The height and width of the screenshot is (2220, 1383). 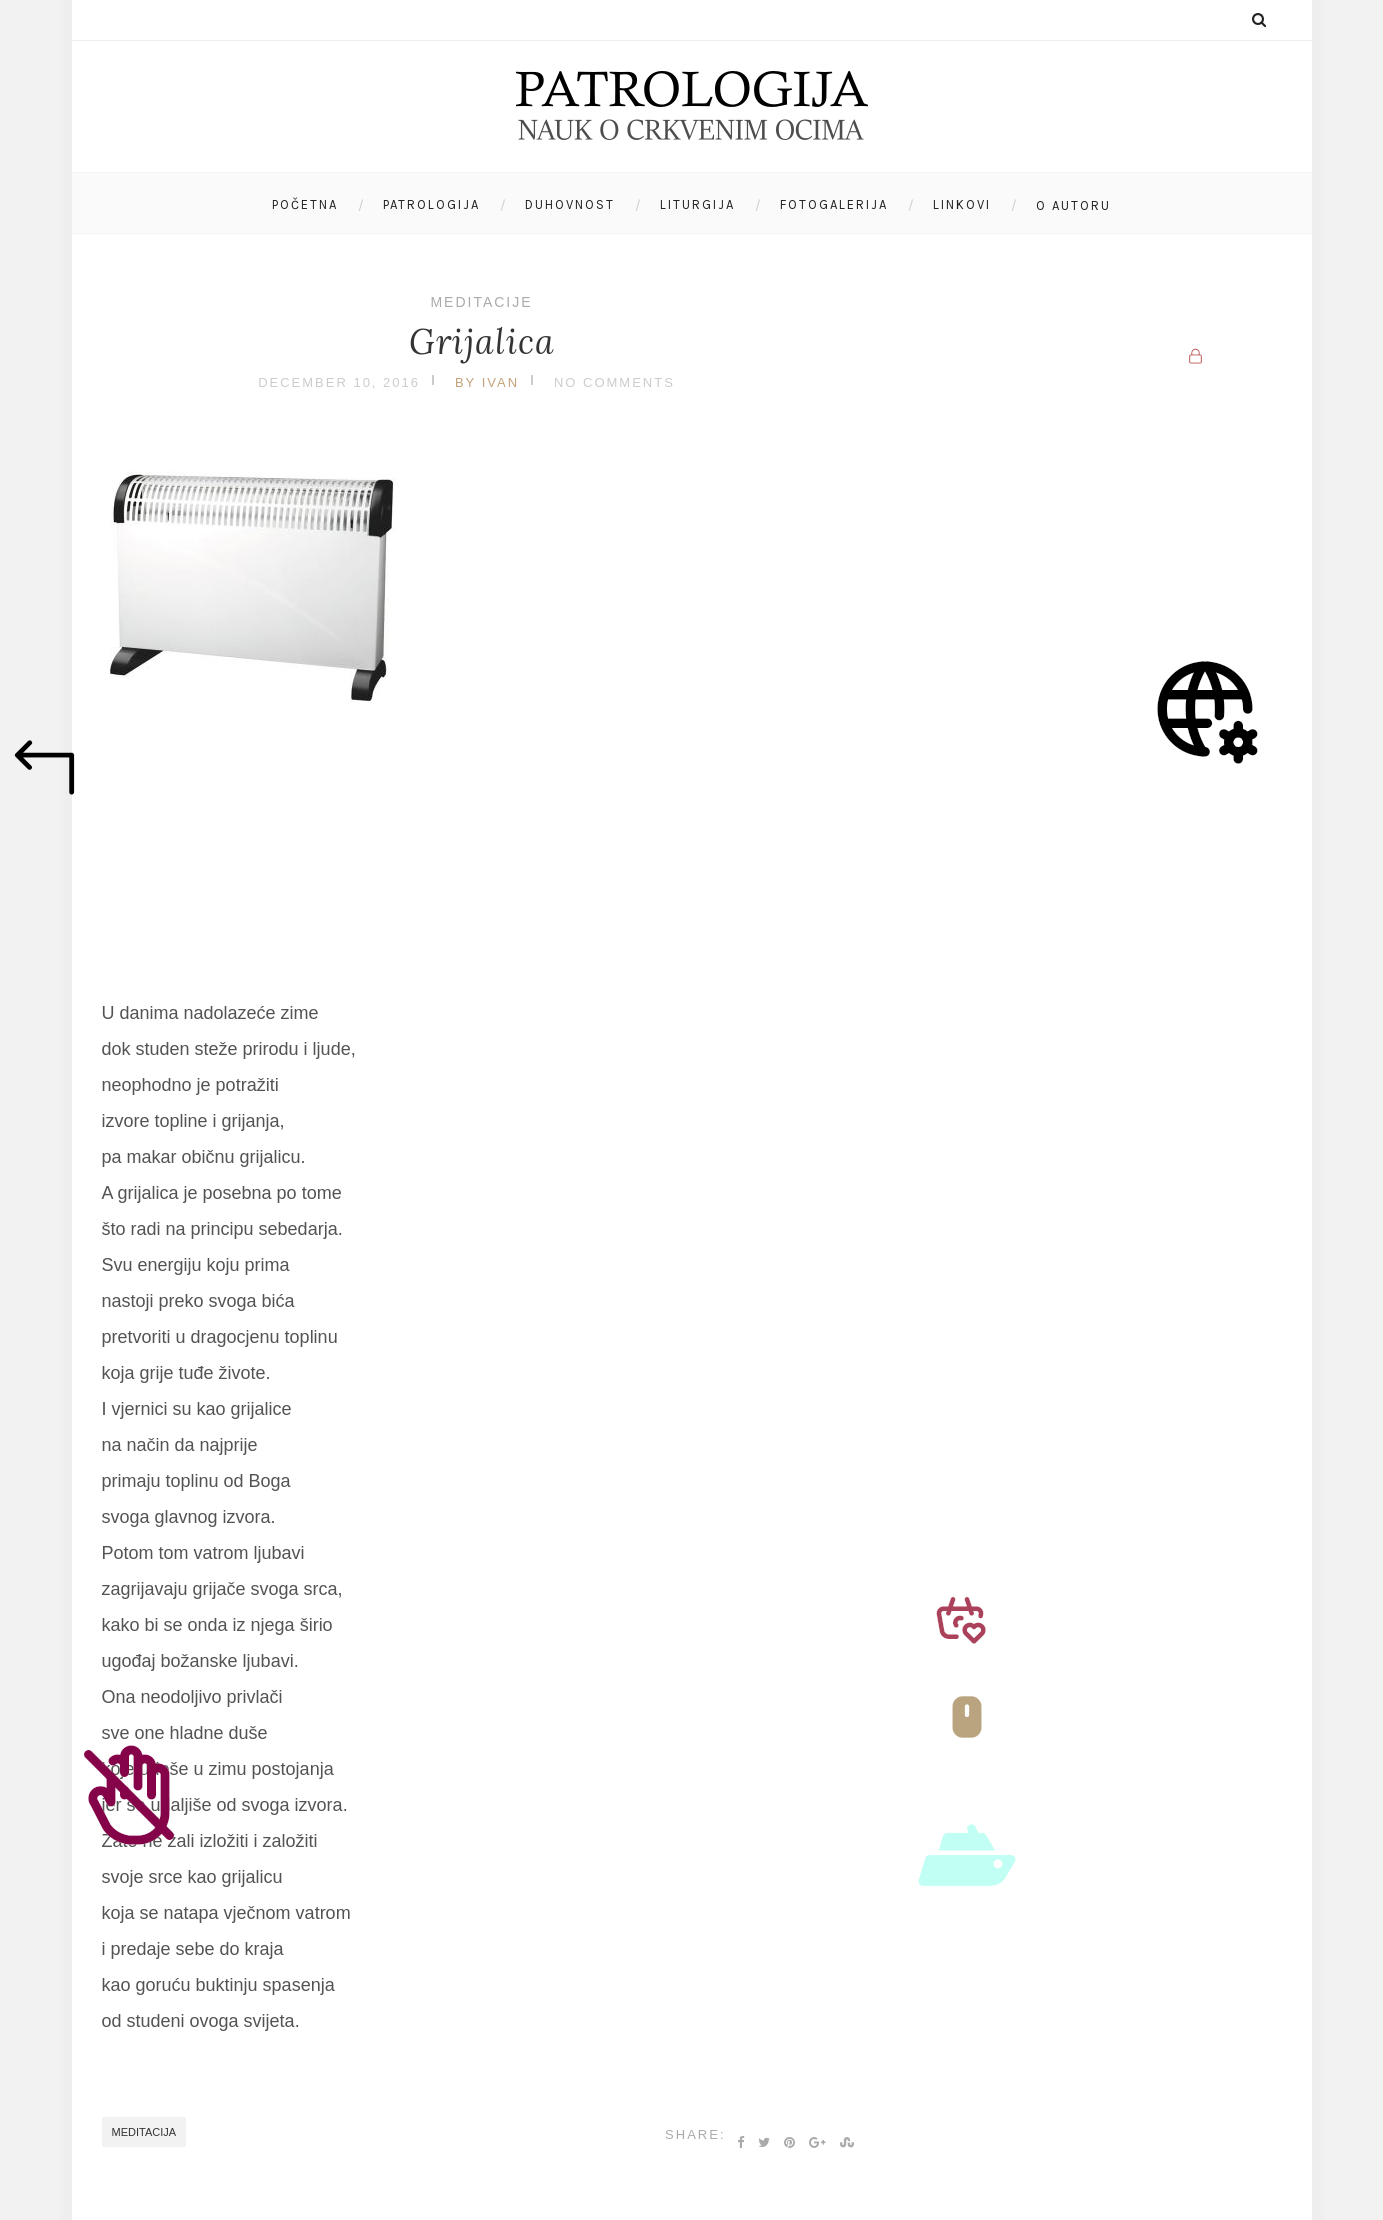 I want to click on select ferry as transportation mode, so click(x=967, y=1855).